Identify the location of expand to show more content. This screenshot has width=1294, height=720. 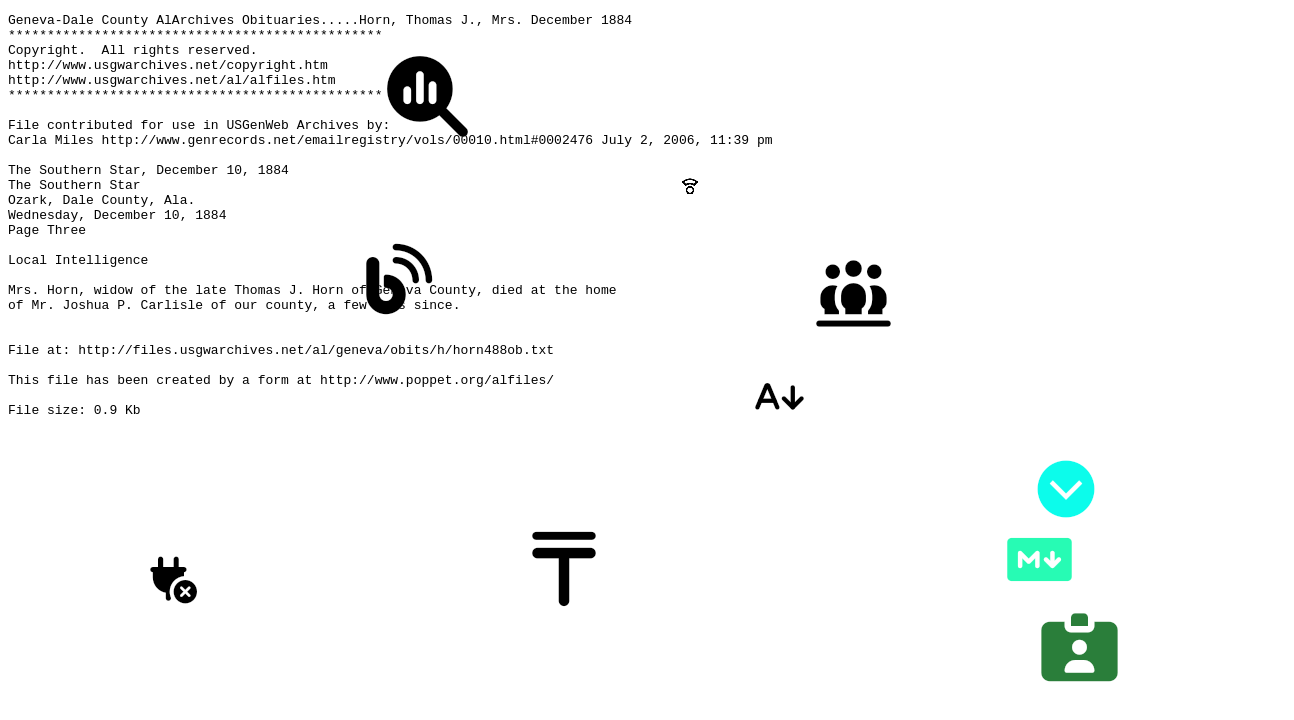
(1066, 489).